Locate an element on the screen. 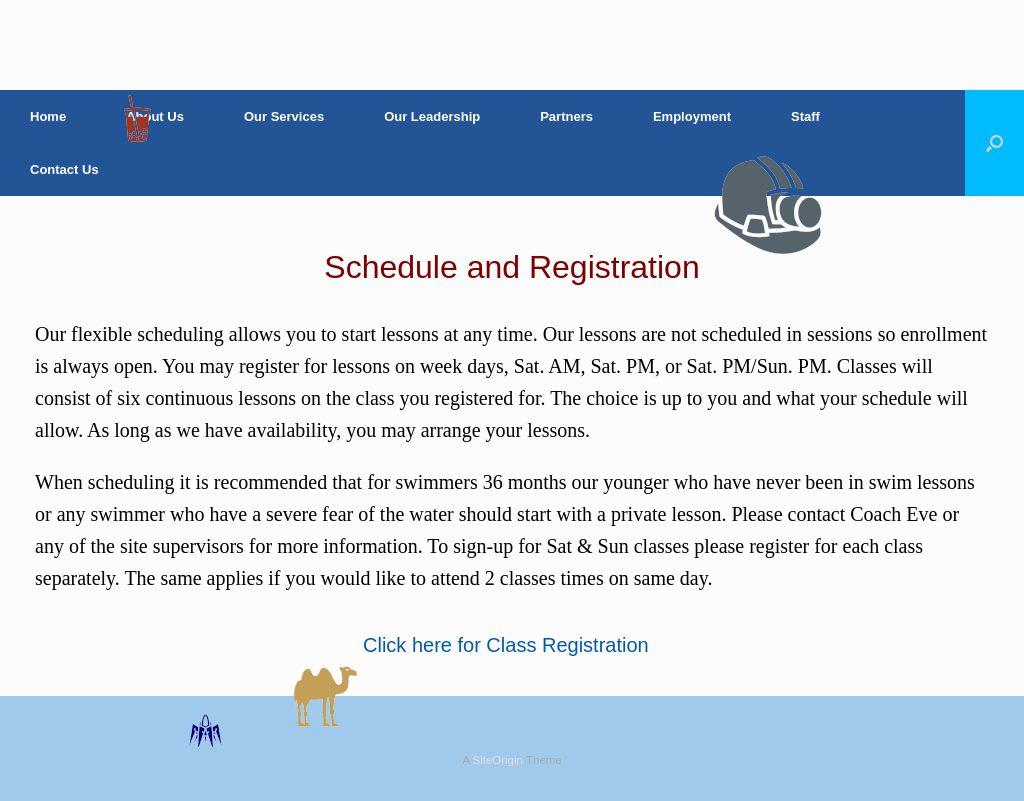 This screenshot has height=801, width=1024. order bubble tea or boba drinks is located at coordinates (137, 118).